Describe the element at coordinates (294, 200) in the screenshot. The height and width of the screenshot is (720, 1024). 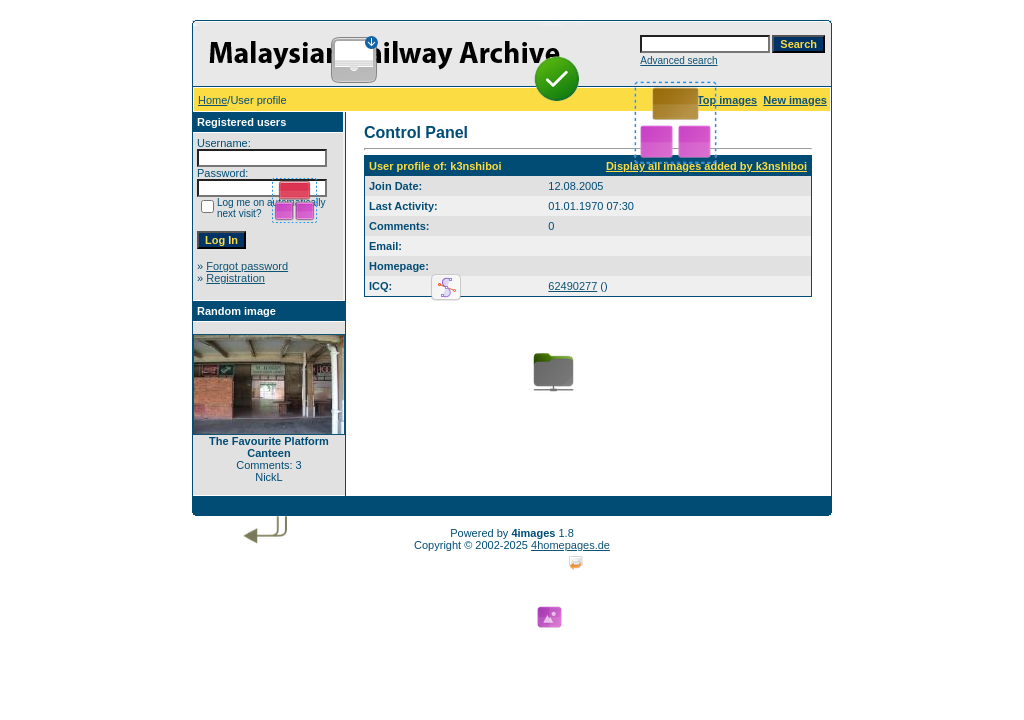
I see `select all items in the current view` at that location.